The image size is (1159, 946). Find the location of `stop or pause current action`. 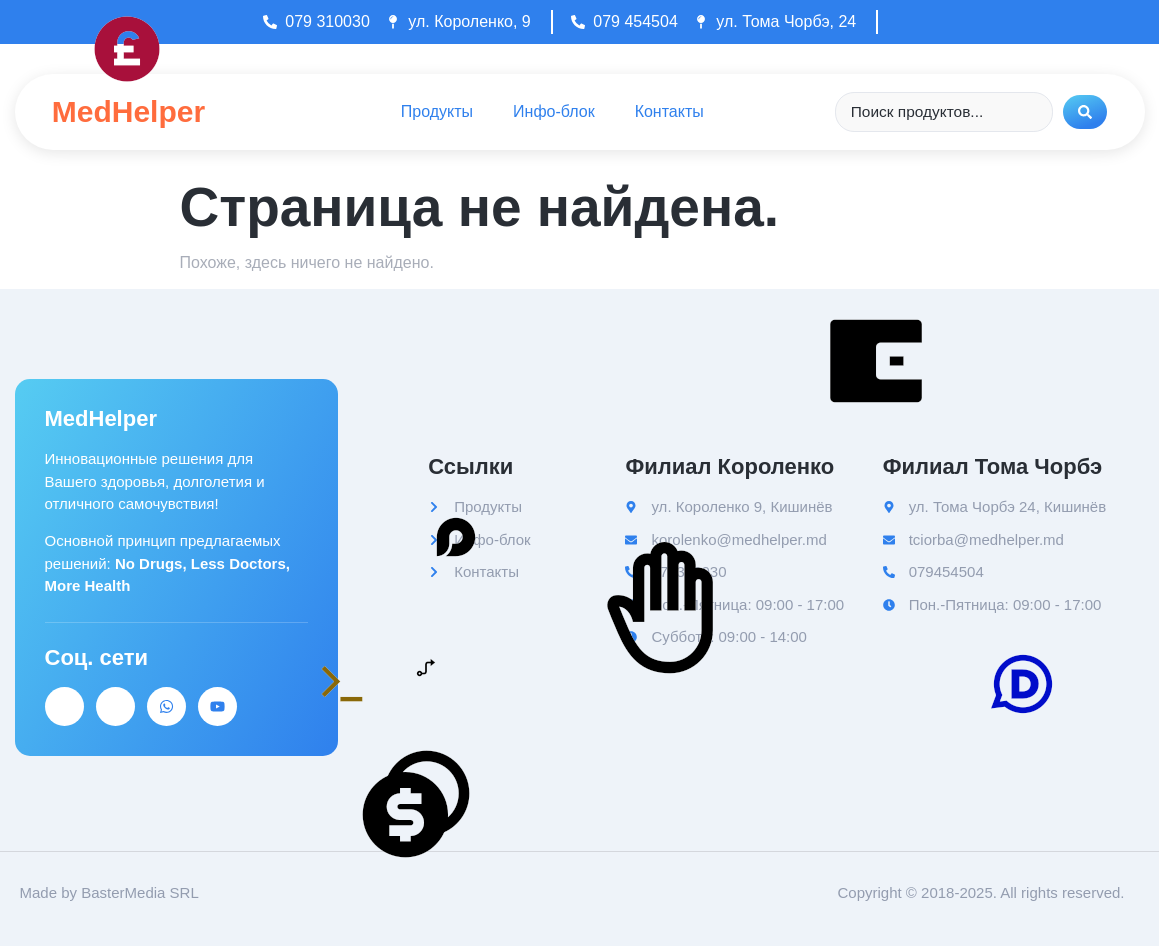

stop or pause current action is located at coordinates (661, 610).